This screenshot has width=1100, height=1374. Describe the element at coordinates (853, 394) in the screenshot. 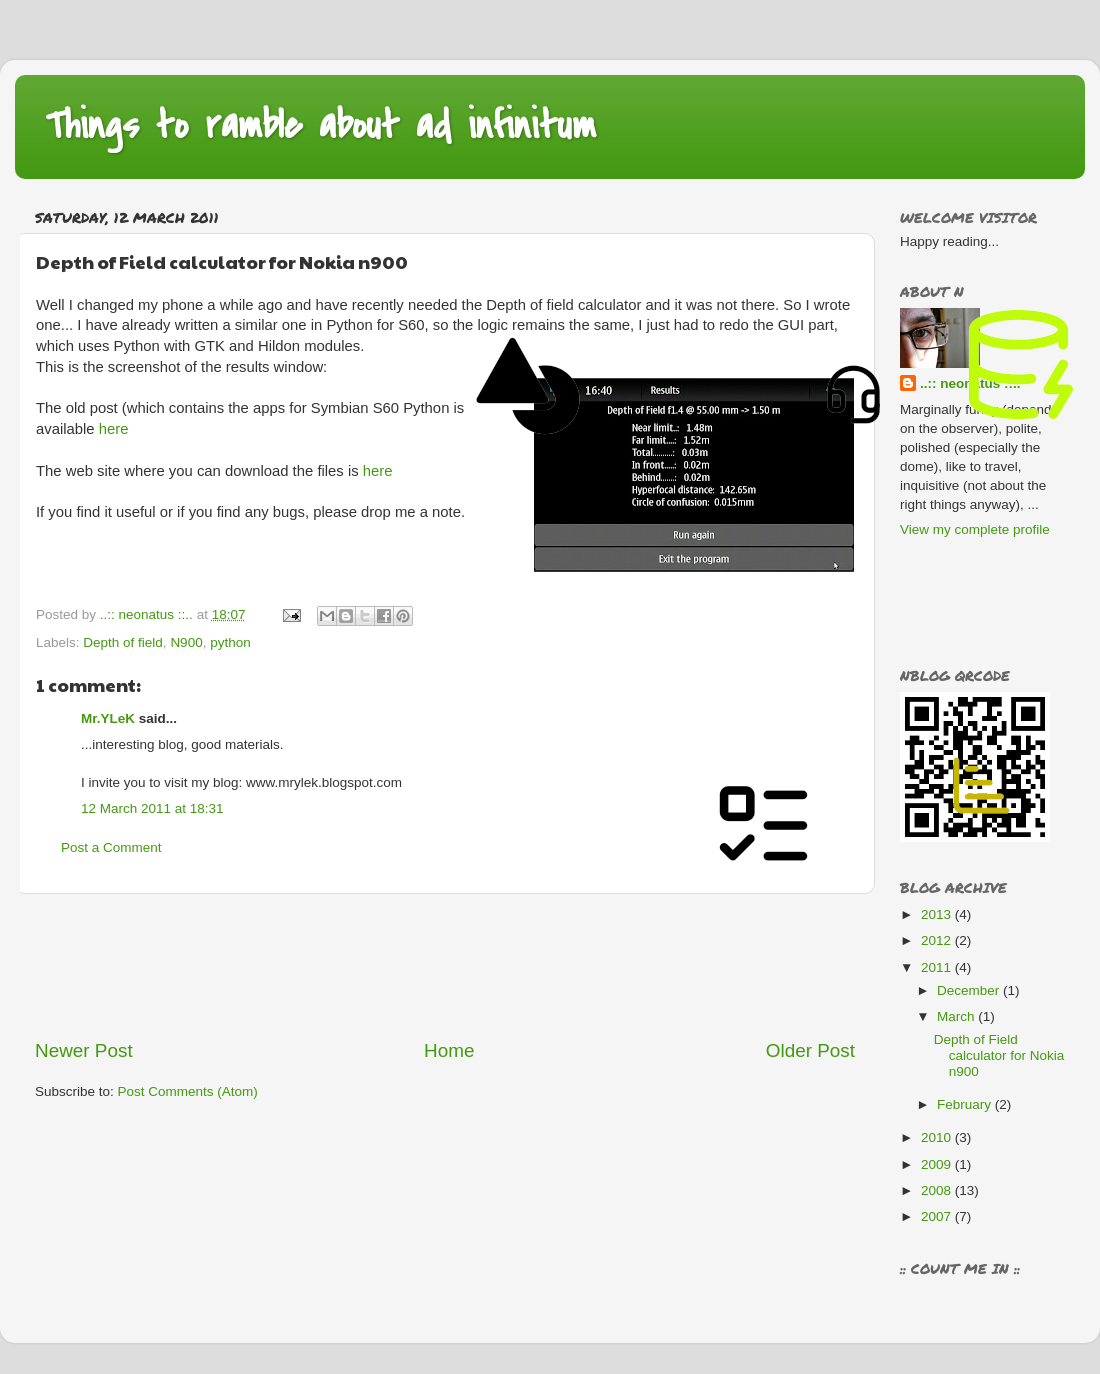

I see `contact customer support` at that location.